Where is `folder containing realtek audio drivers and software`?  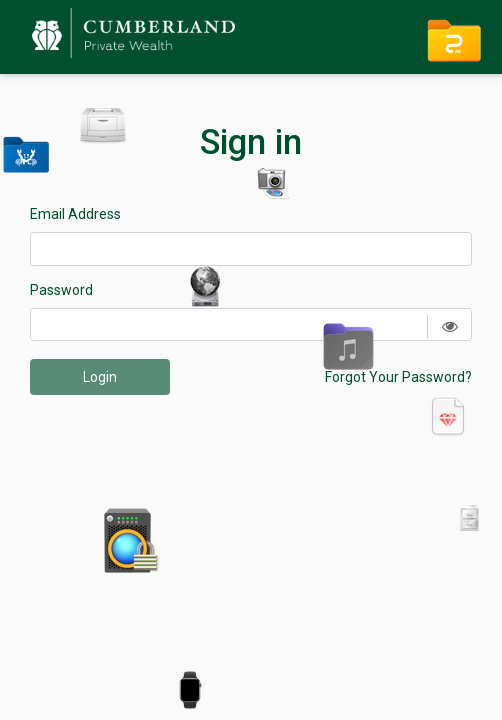
folder containing realtek audio drivers and software is located at coordinates (26, 156).